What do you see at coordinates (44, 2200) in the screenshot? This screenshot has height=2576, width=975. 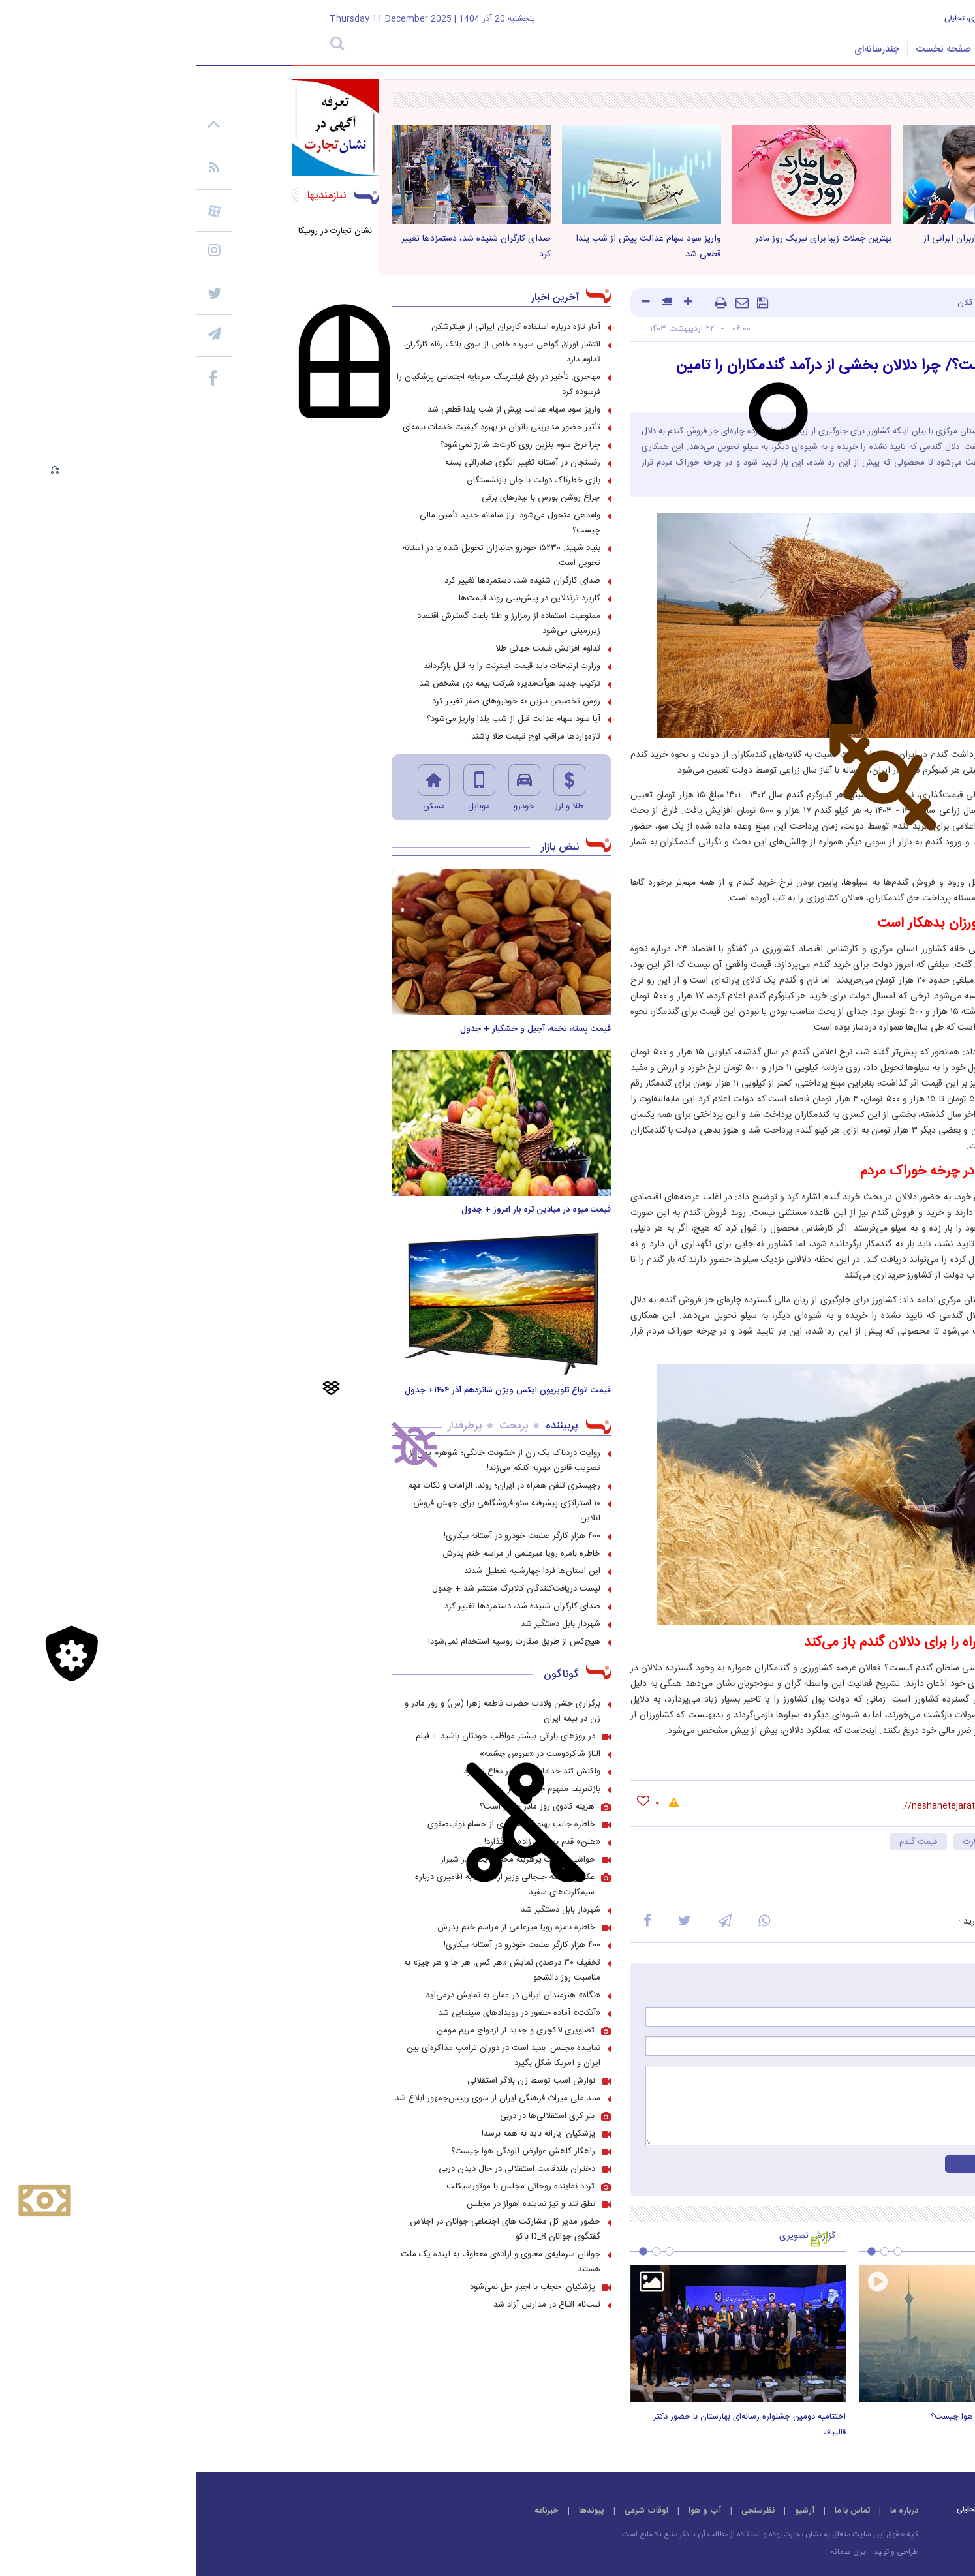 I see `view account balance or funds` at bounding box center [44, 2200].